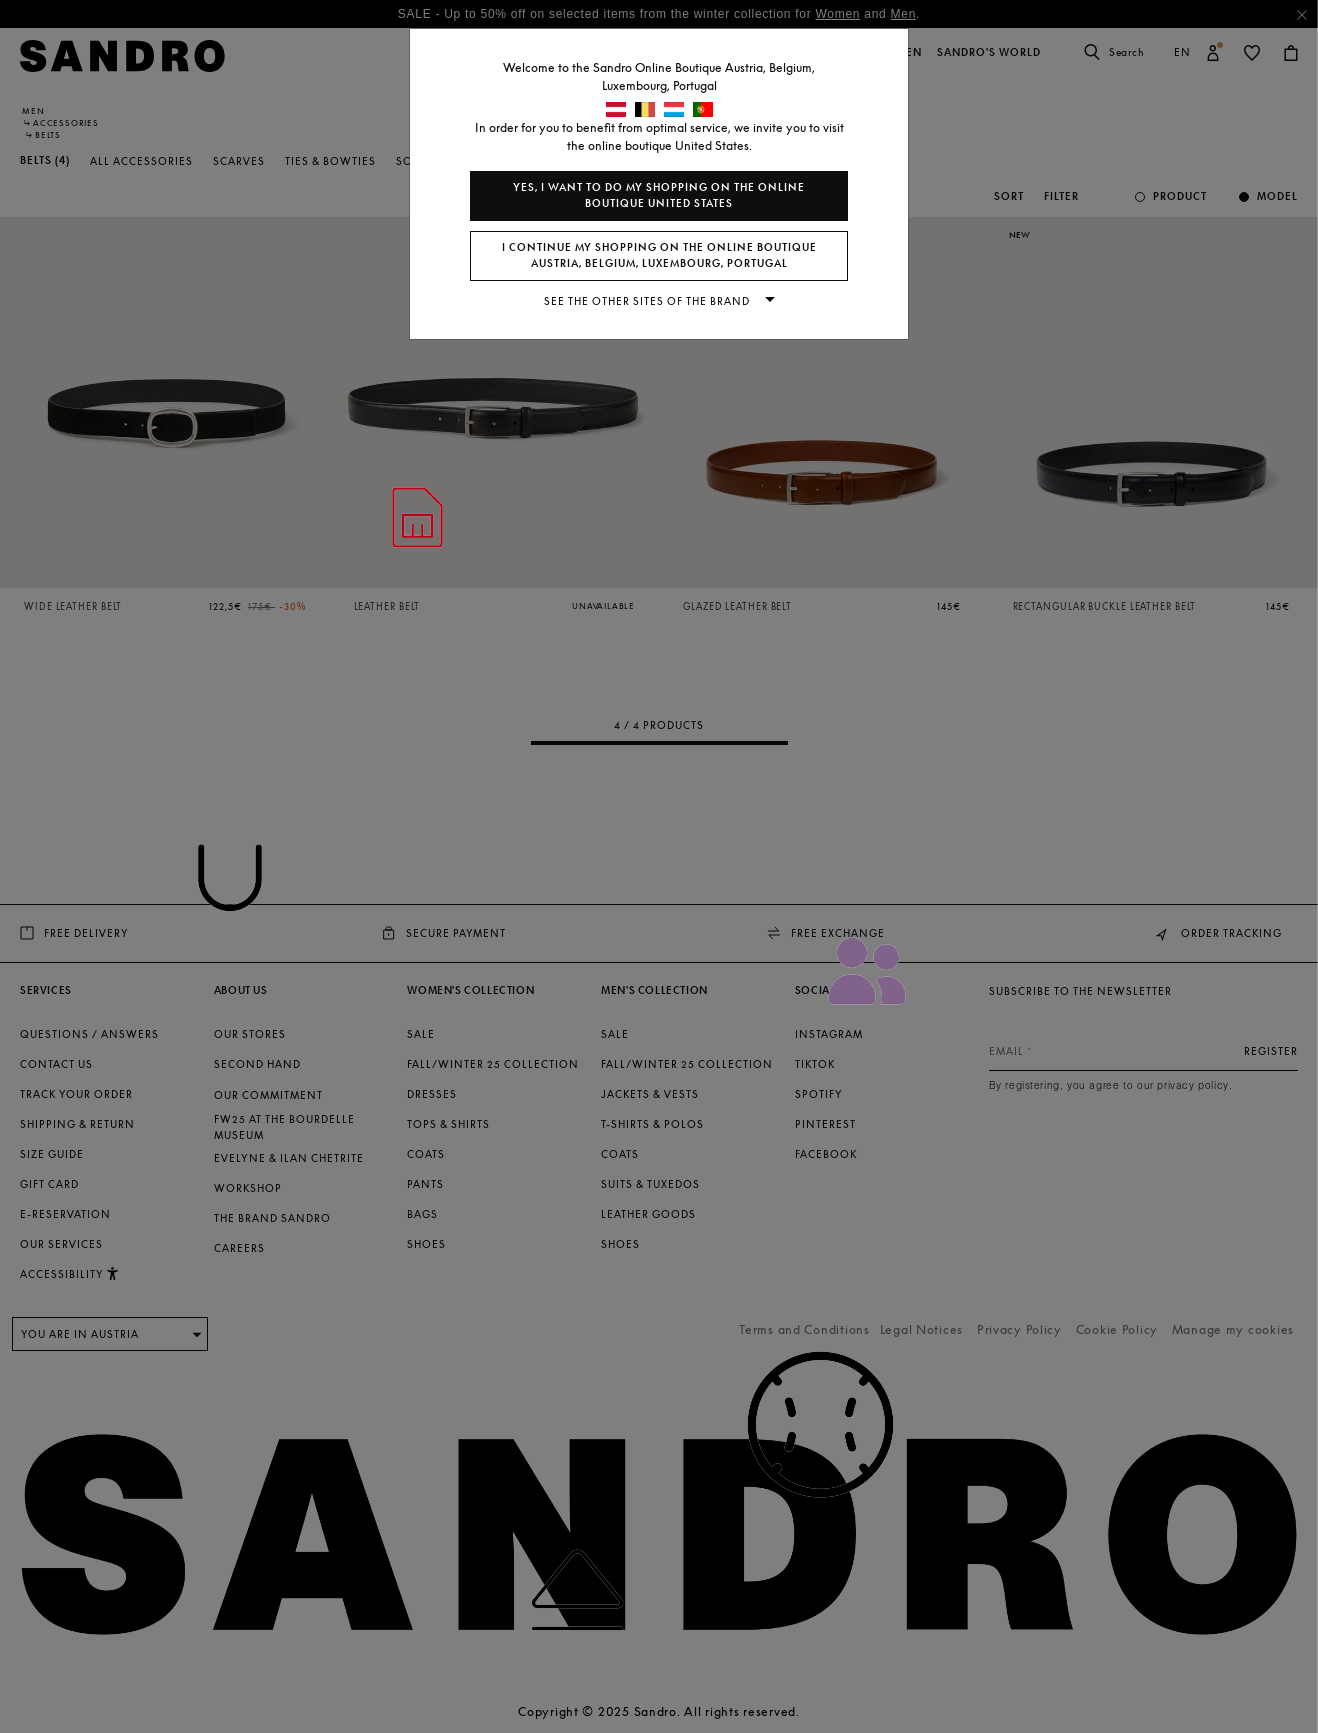 This screenshot has height=1733, width=1318. I want to click on manage sim card settings, so click(417, 517).